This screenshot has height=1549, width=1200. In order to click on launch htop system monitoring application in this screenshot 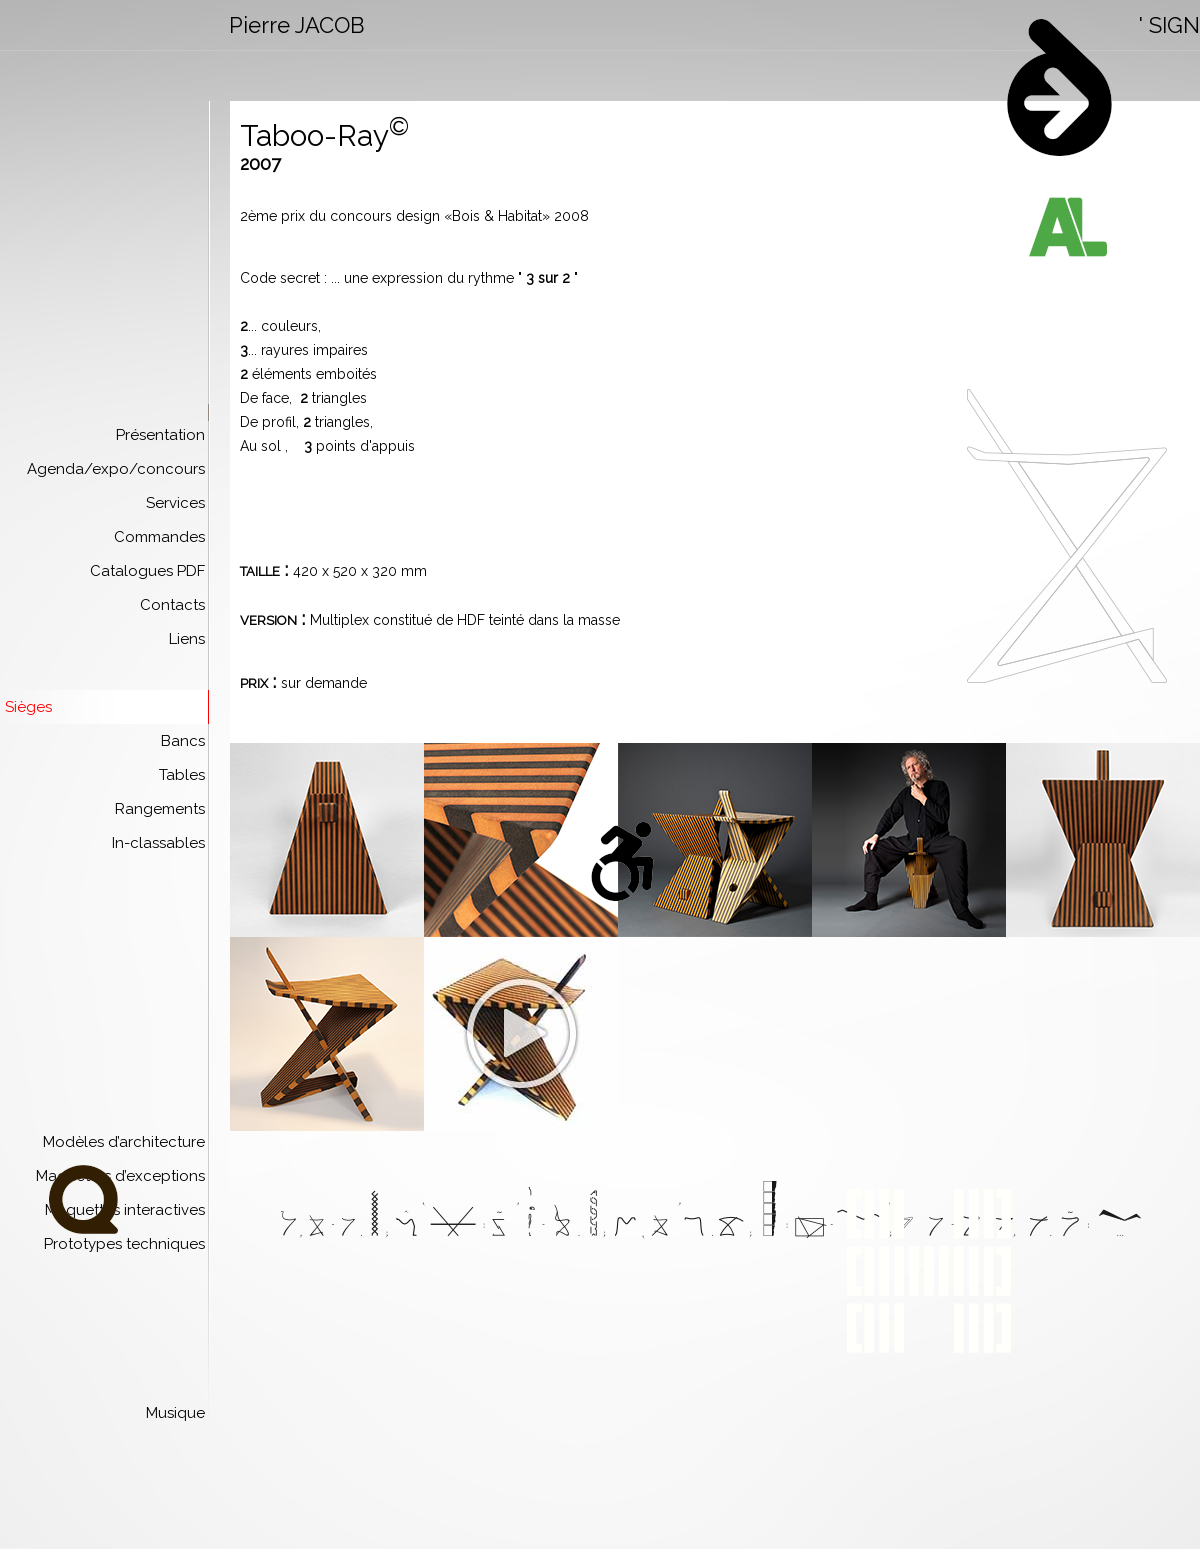, I will do `click(929, 1271)`.